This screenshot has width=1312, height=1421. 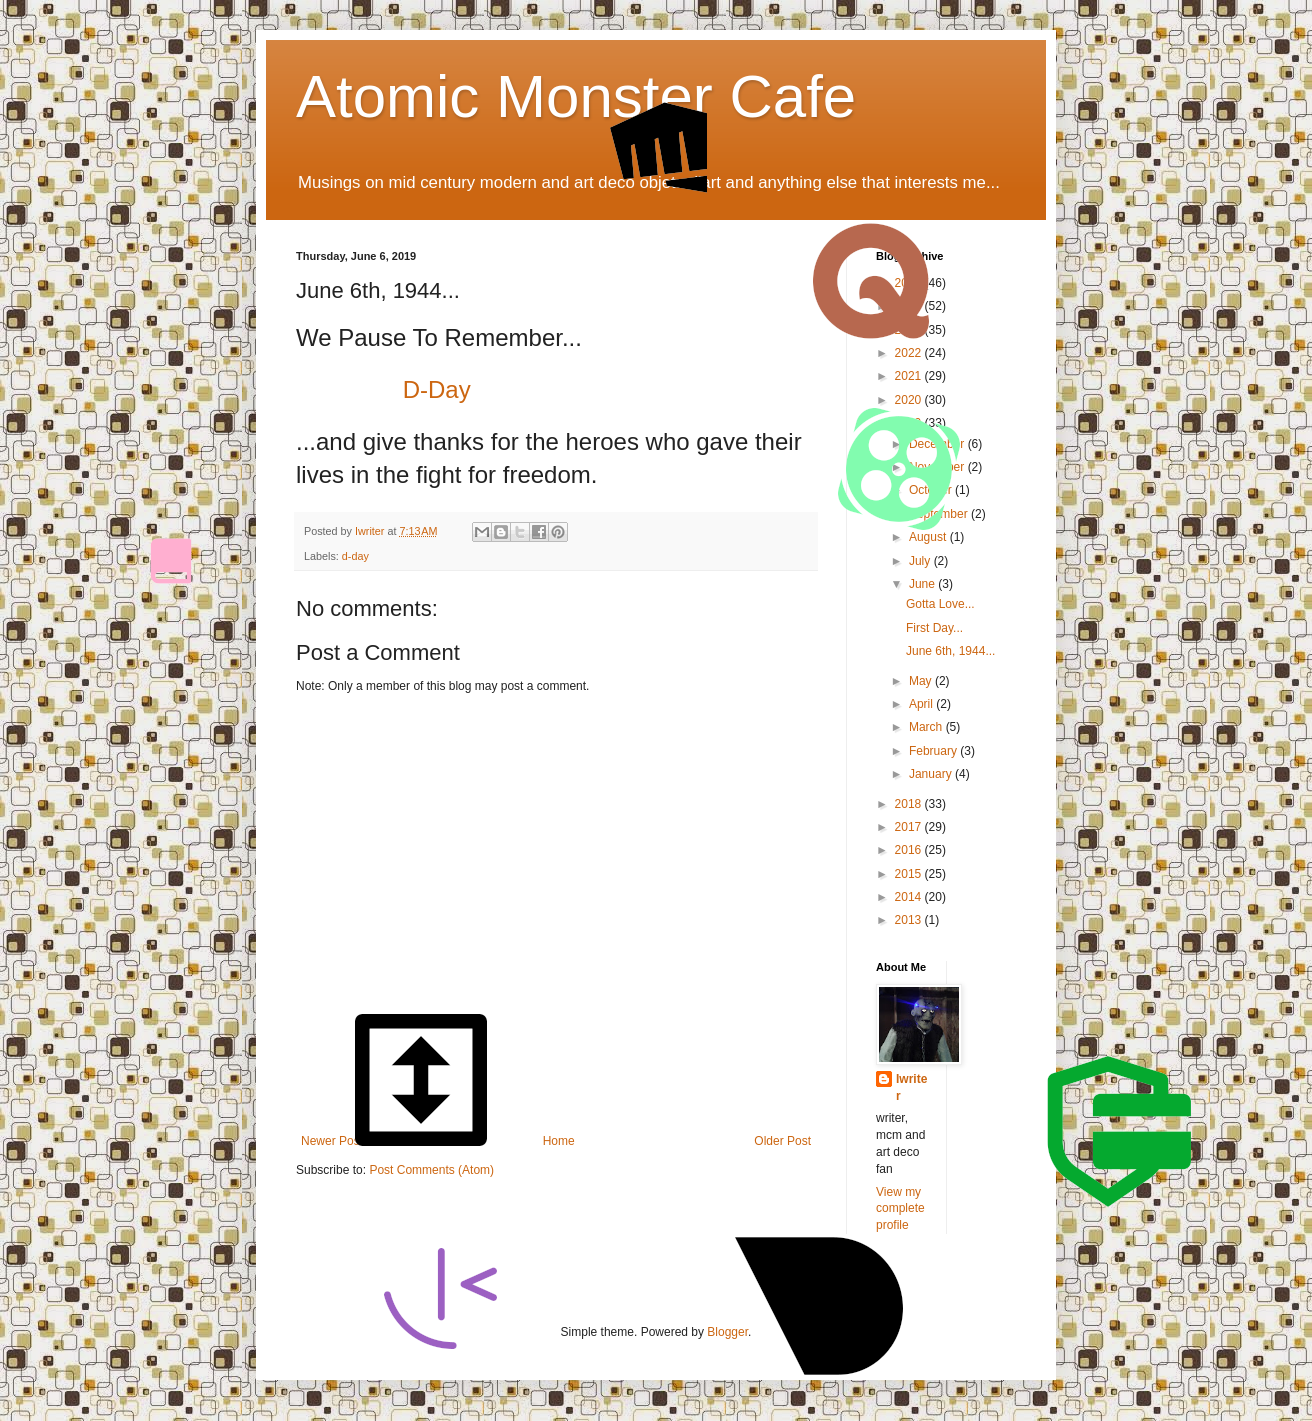 I want to click on indicates a secure payment method, so click(x=1115, y=1131).